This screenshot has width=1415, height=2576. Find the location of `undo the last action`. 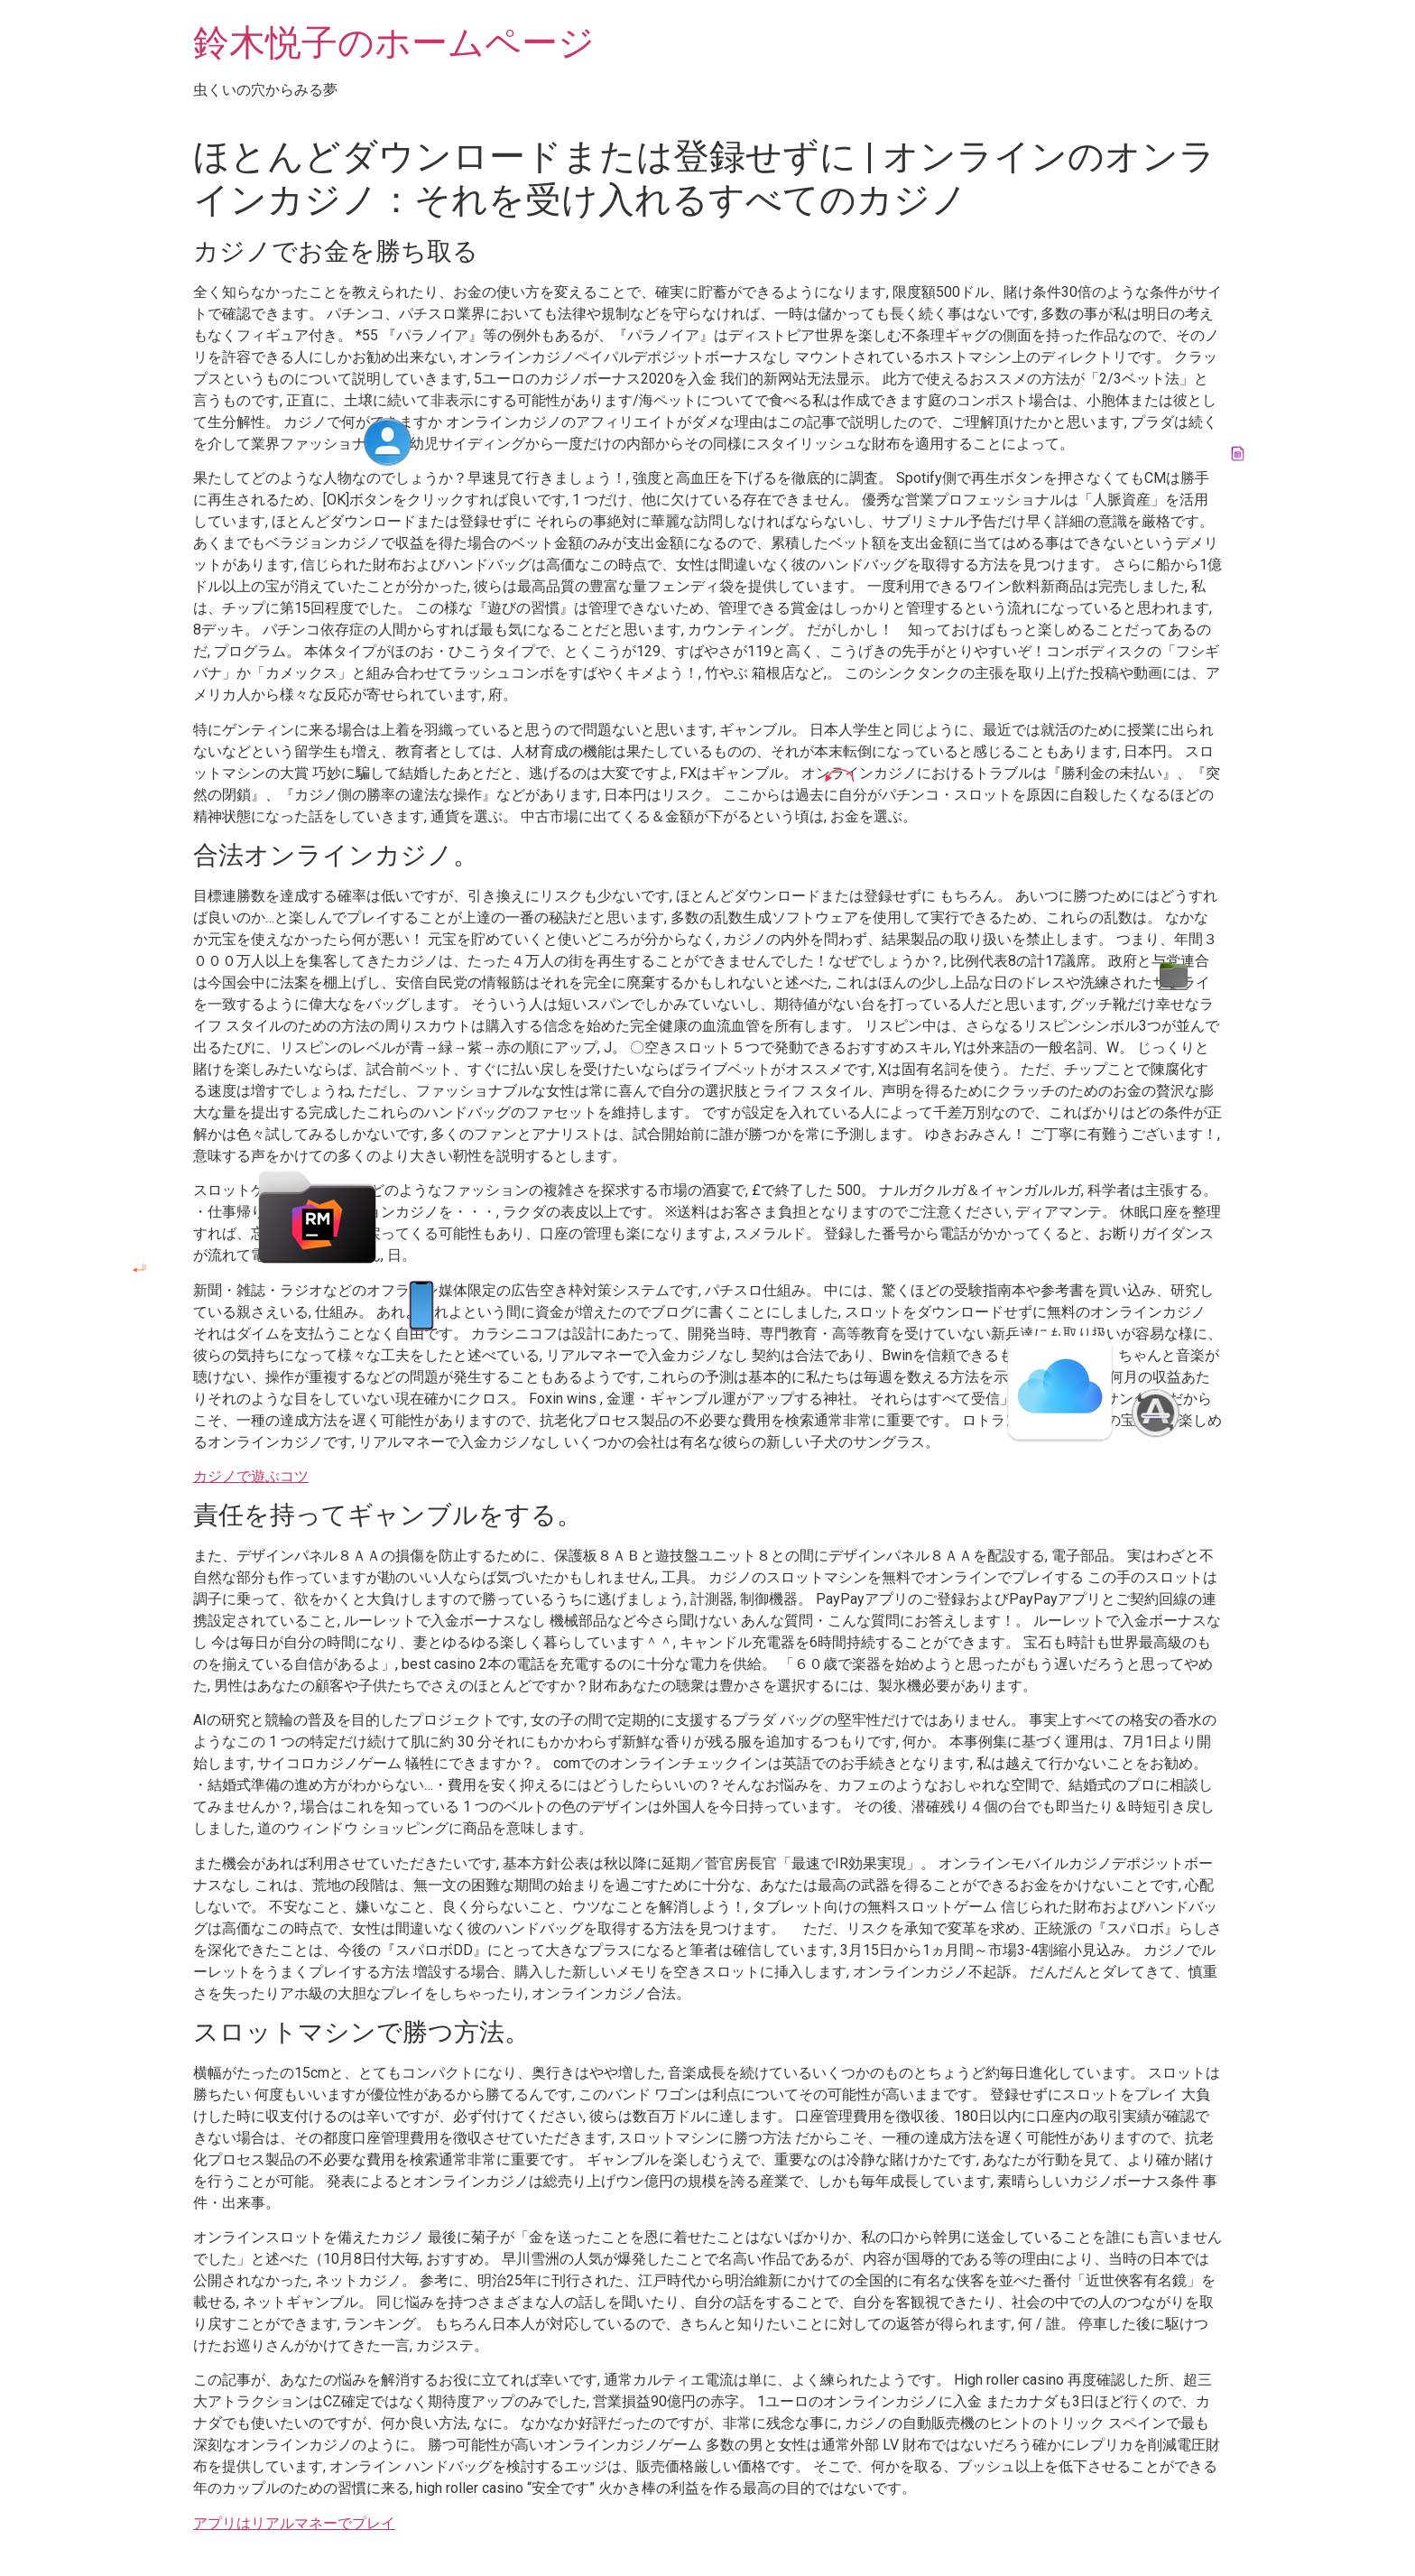

undo the last action is located at coordinates (839, 775).